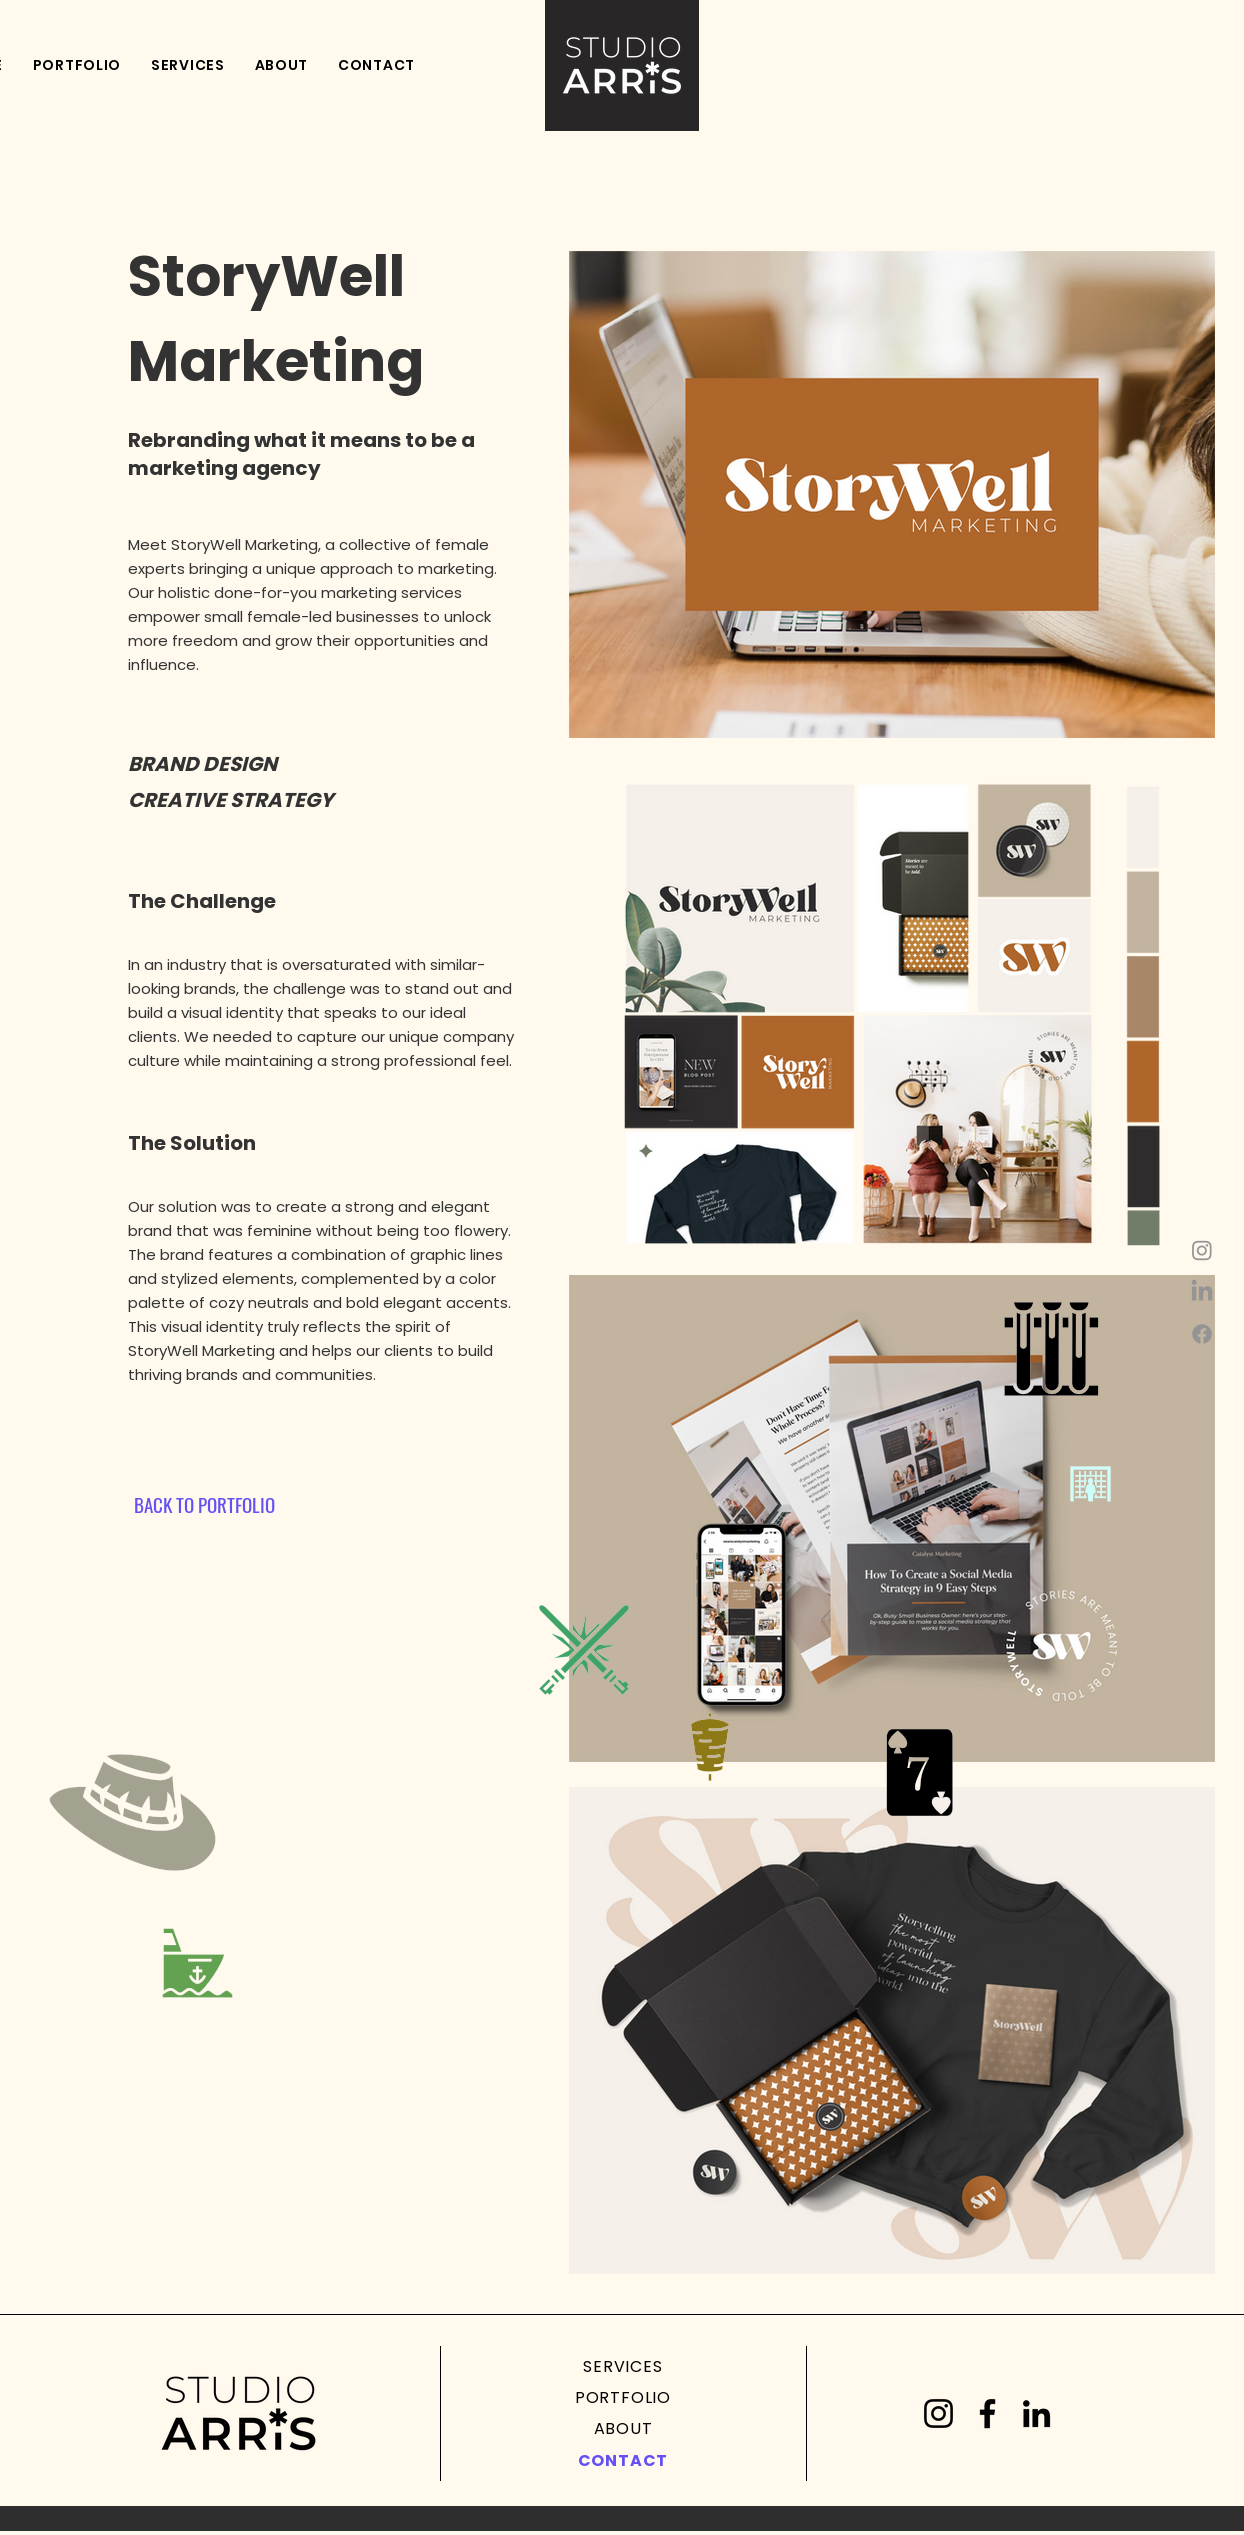 The width and height of the screenshot is (1244, 2535). Describe the element at coordinates (1090, 1481) in the screenshot. I see `select goalkeeper position in team lineup` at that location.